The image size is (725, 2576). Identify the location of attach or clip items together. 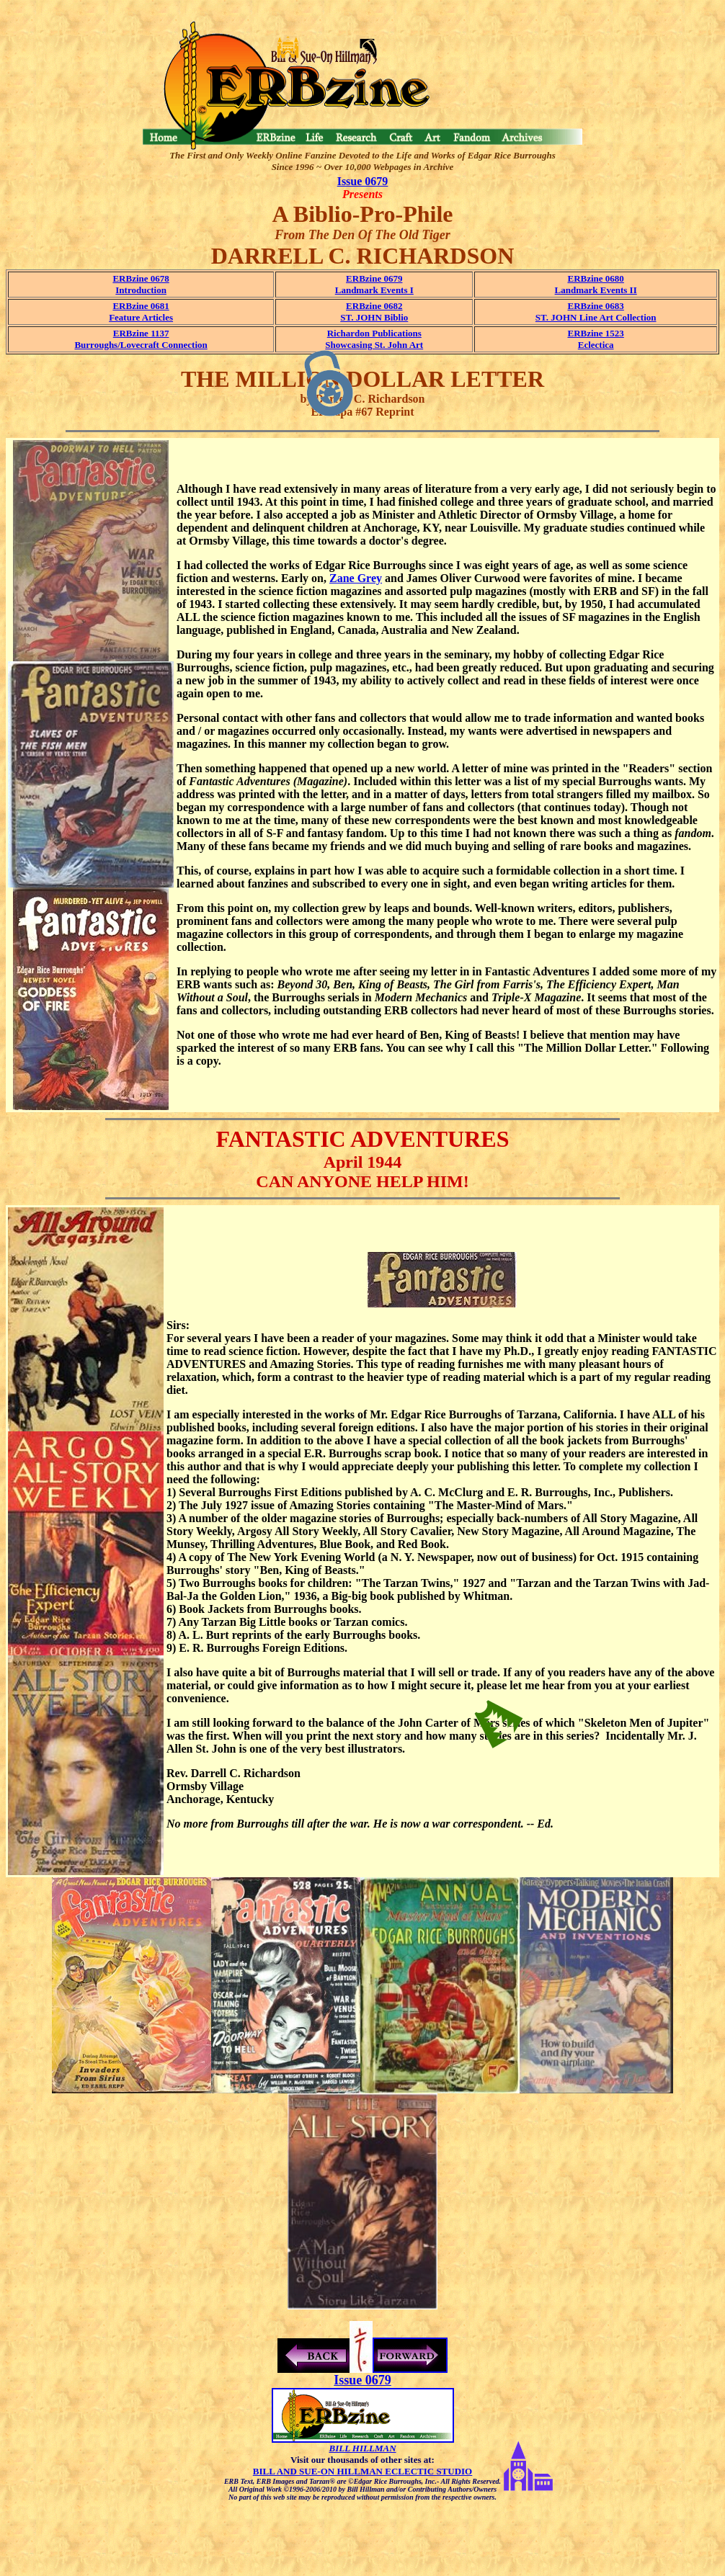
(499, 1725).